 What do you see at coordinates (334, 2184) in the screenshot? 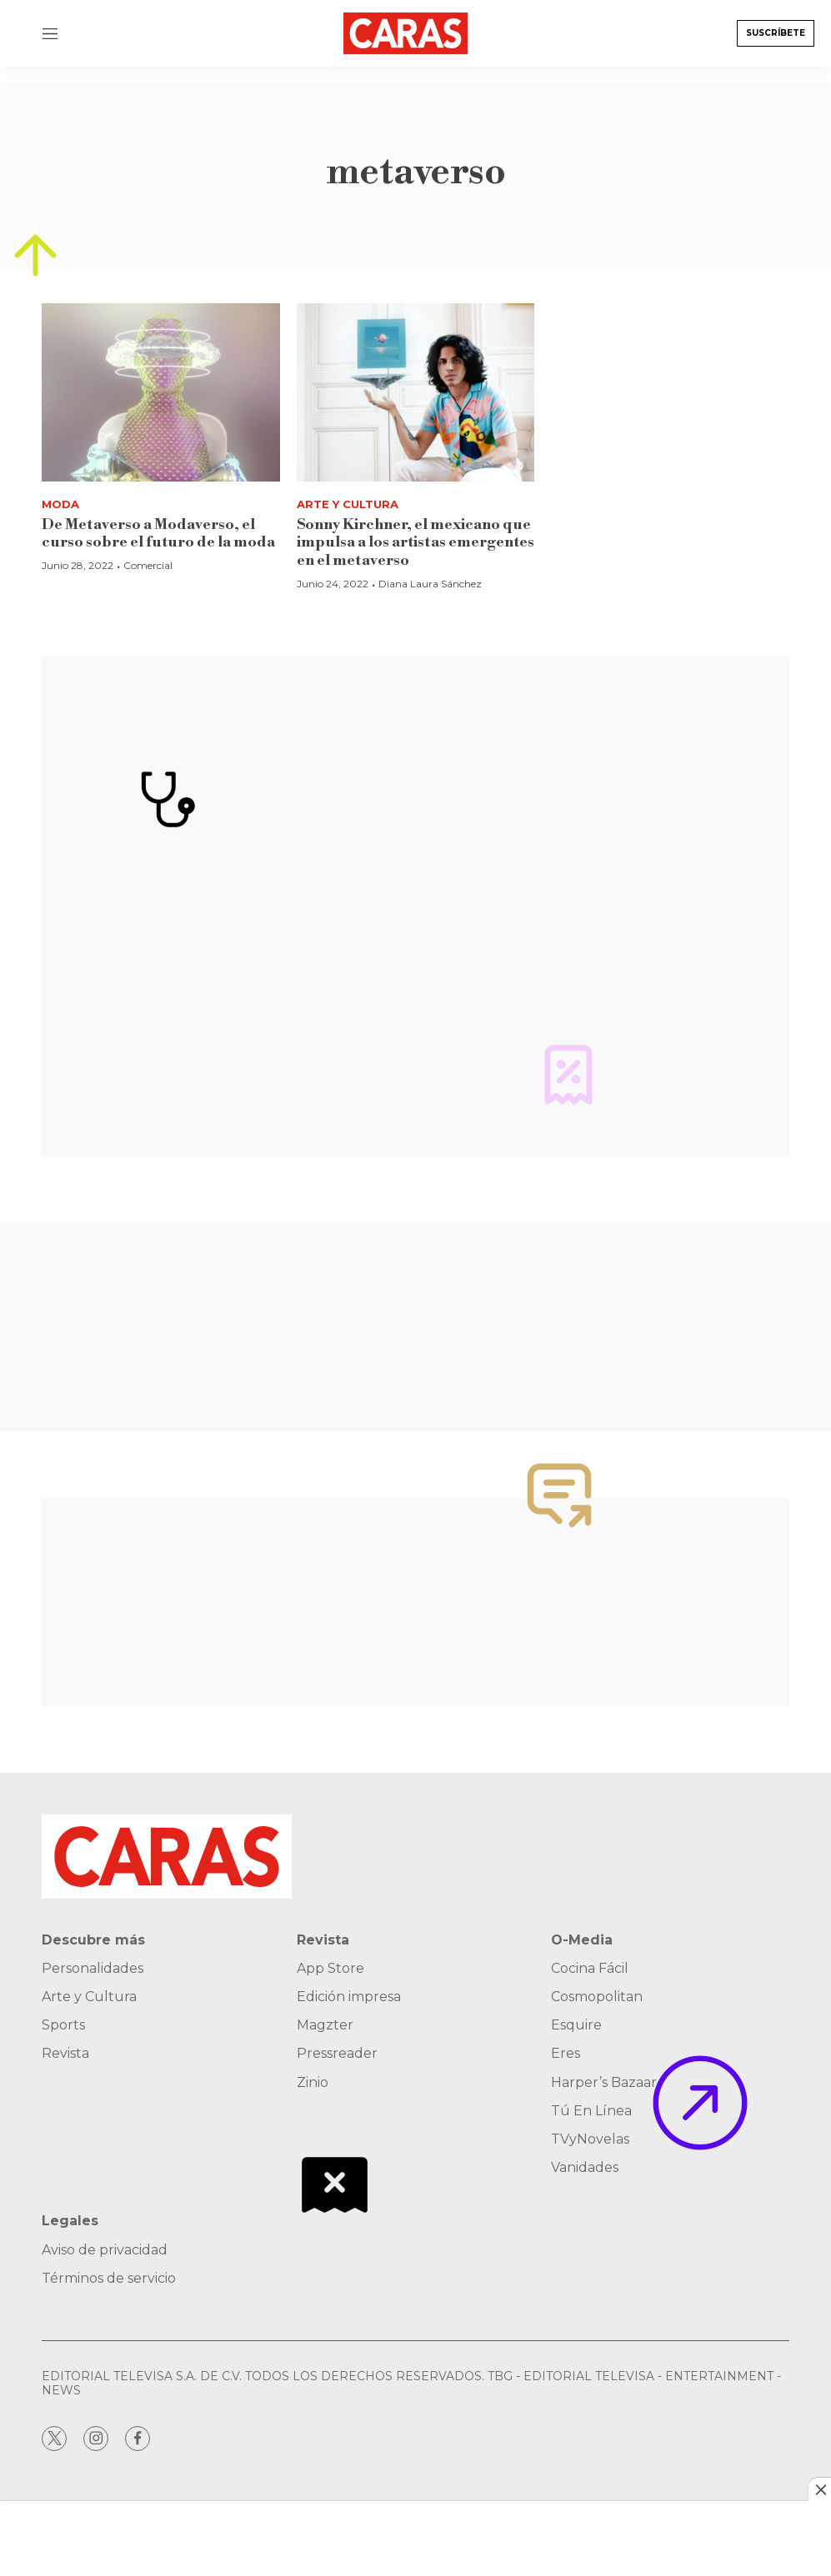
I see `cancel or void a receipt` at bounding box center [334, 2184].